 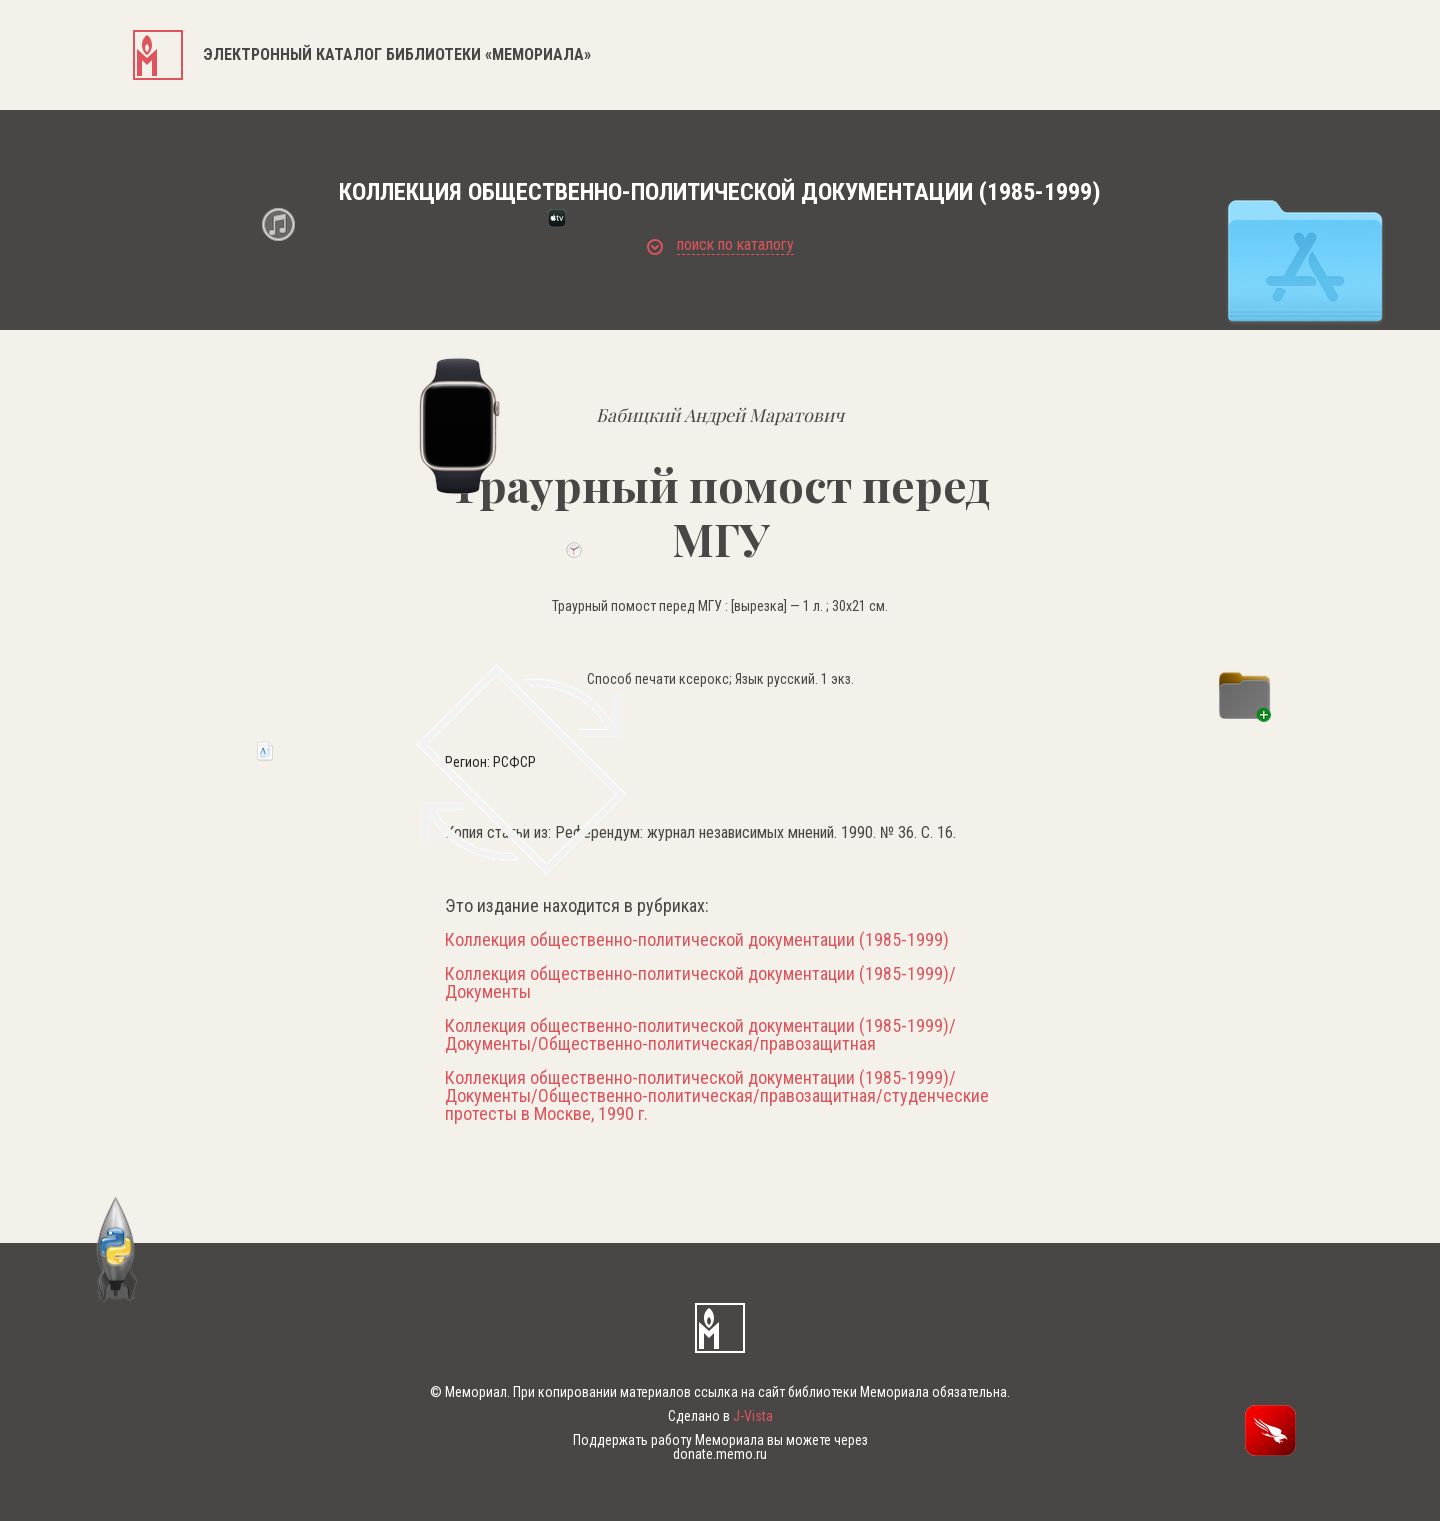 I want to click on create a new folder, so click(x=1244, y=695).